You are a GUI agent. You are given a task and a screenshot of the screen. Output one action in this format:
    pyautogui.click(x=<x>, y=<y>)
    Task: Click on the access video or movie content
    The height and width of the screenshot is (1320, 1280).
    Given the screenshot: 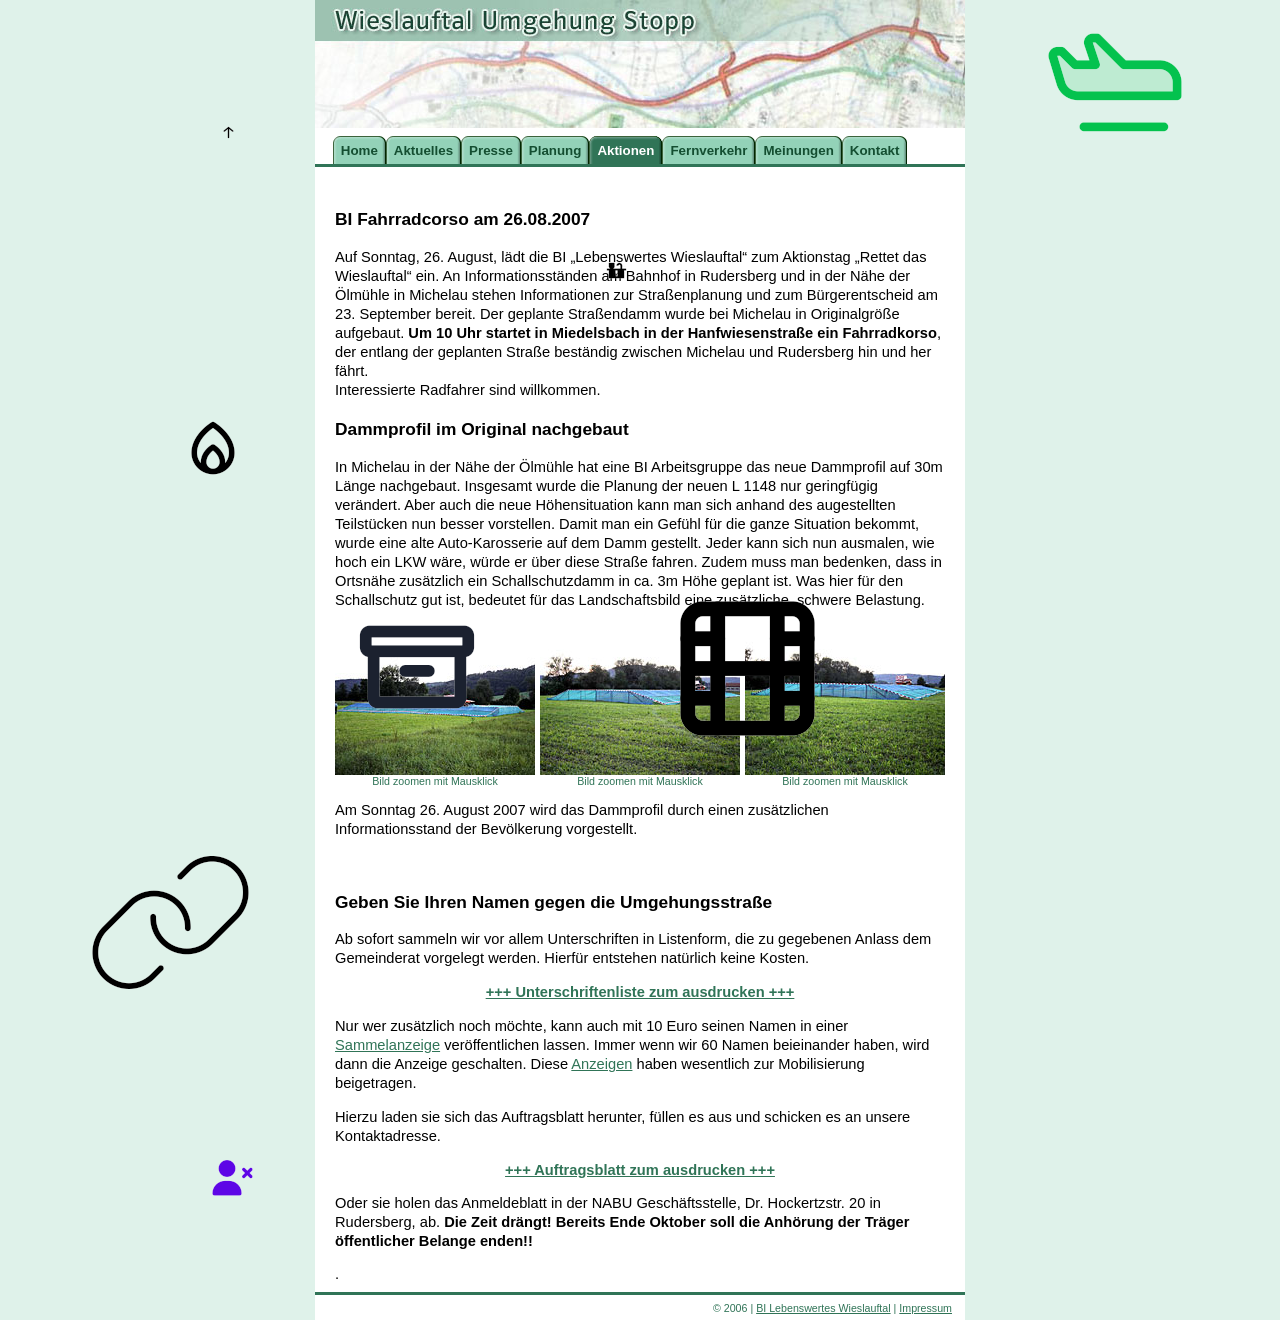 What is the action you would take?
    pyautogui.click(x=747, y=668)
    